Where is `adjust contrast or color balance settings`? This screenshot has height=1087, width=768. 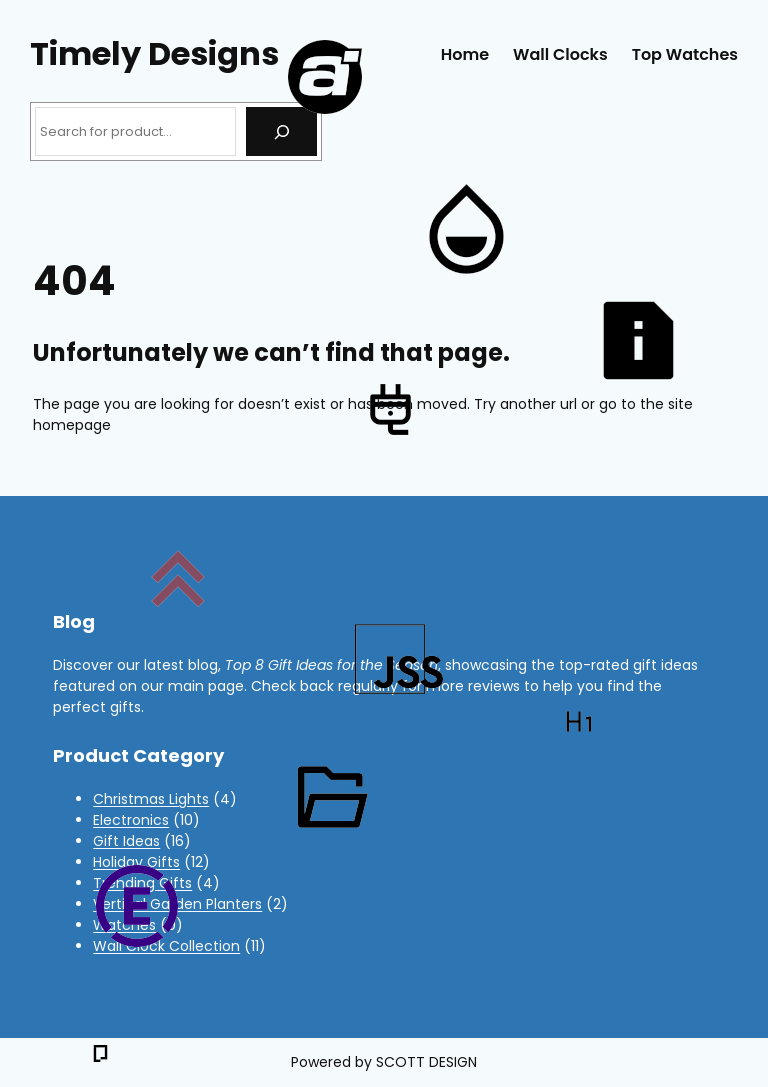 adjust contrast or color balance settings is located at coordinates (466, 232).